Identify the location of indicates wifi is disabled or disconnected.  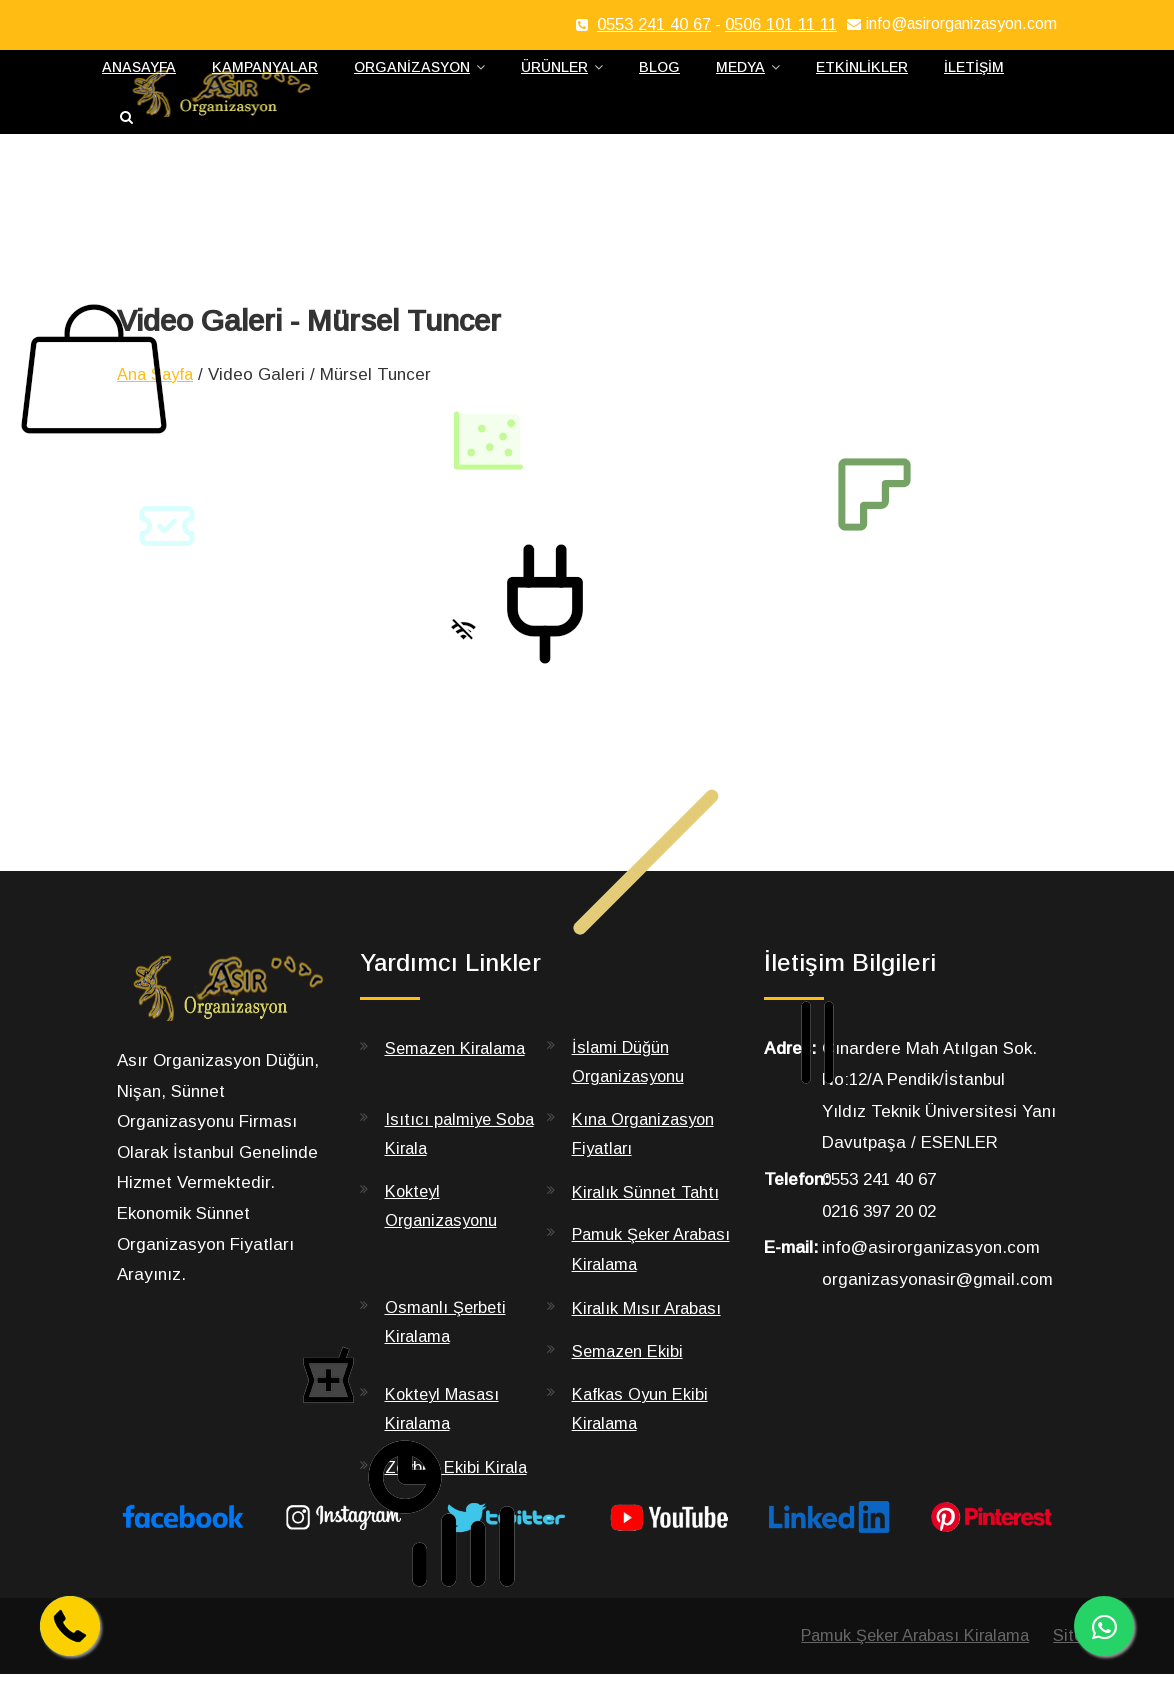
(463, 630).